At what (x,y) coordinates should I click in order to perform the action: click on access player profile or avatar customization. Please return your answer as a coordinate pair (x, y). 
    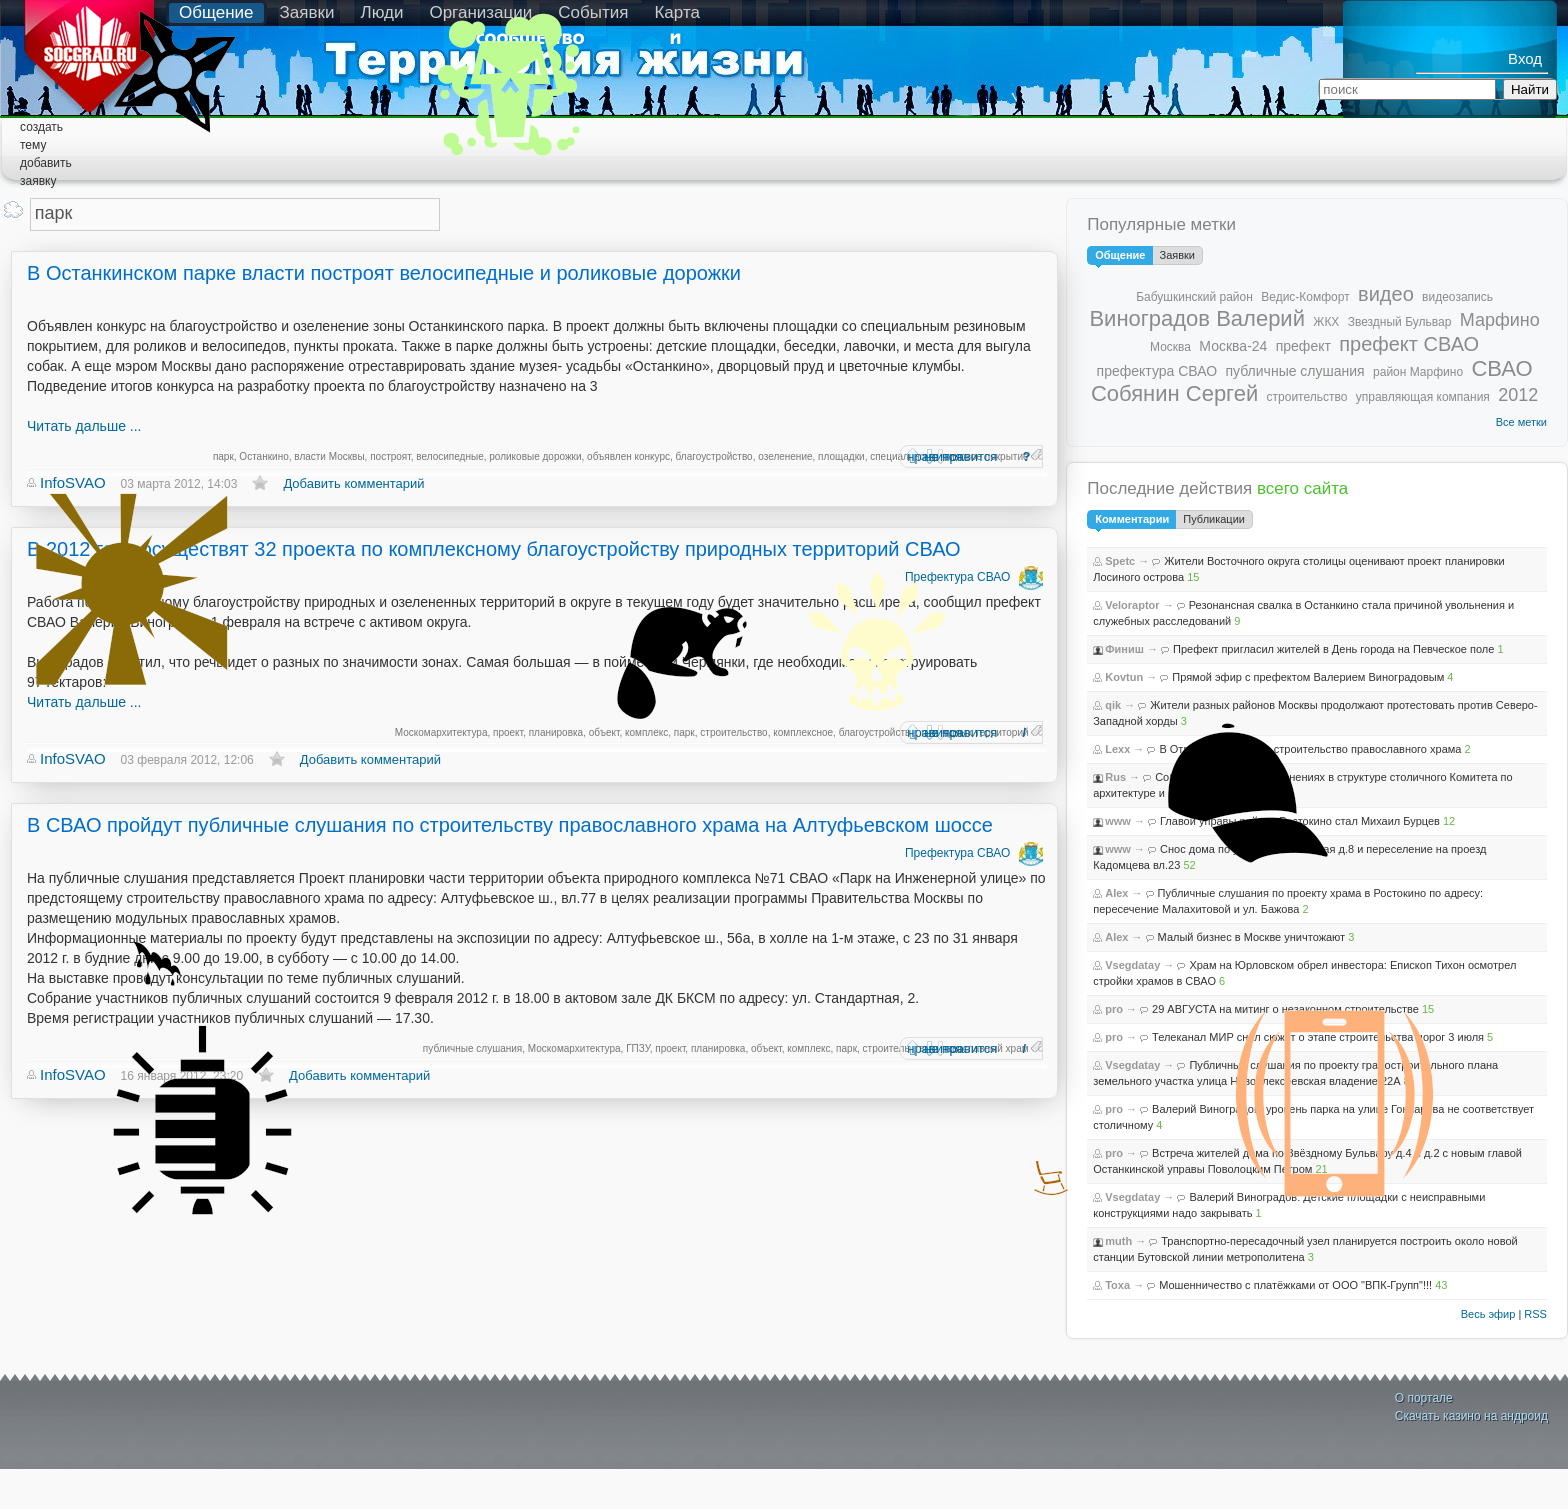
    Looking at the image, I should click on (1248, 793).